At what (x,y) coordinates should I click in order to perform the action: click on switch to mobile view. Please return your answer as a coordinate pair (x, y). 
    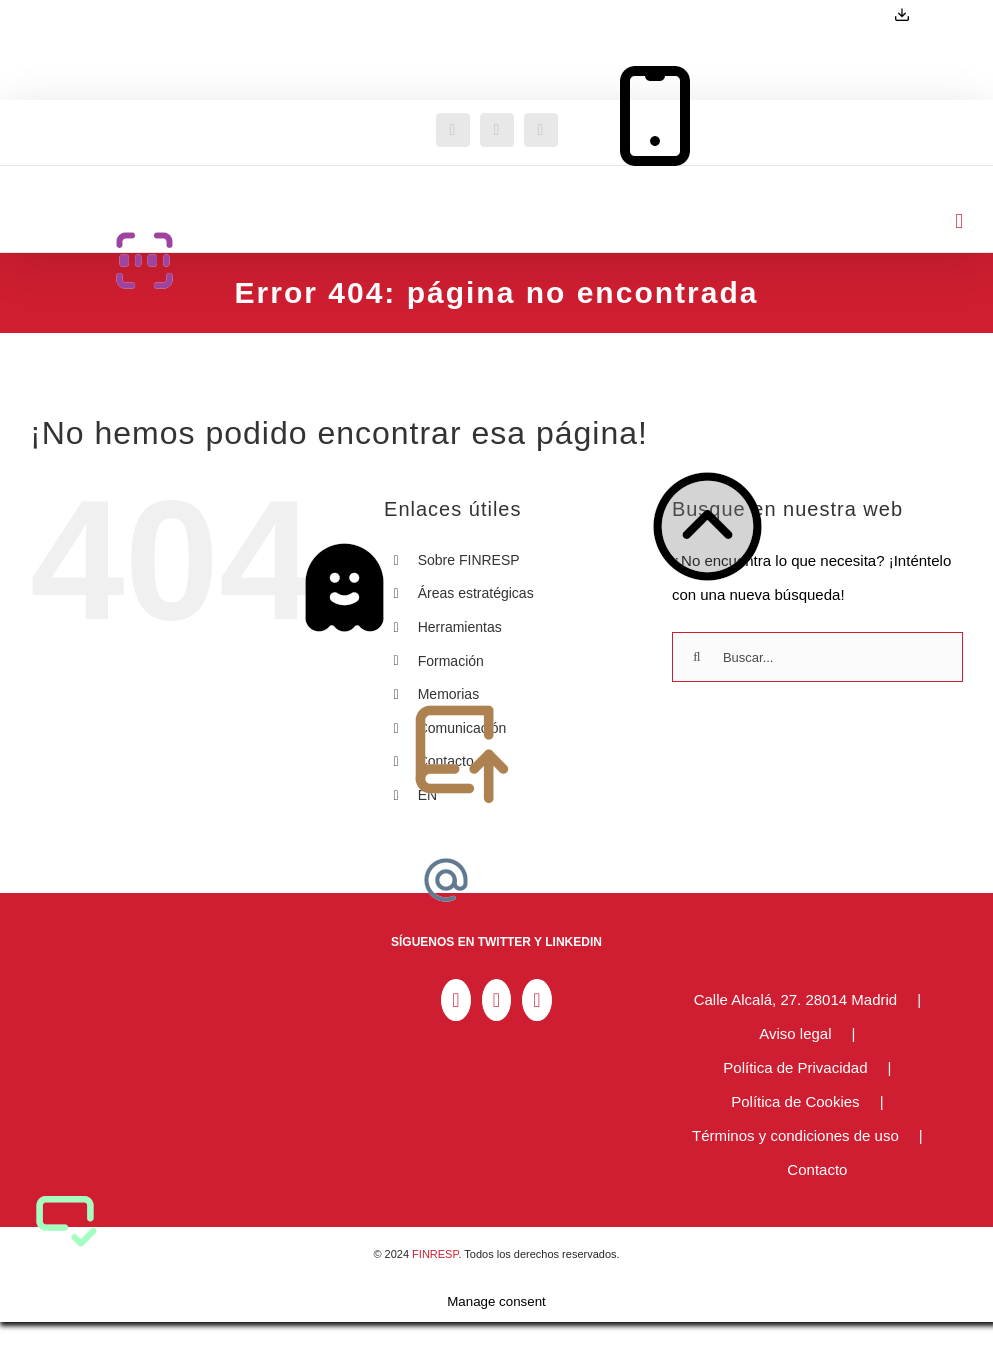
    Looking at the image, I should click on (655, 116).